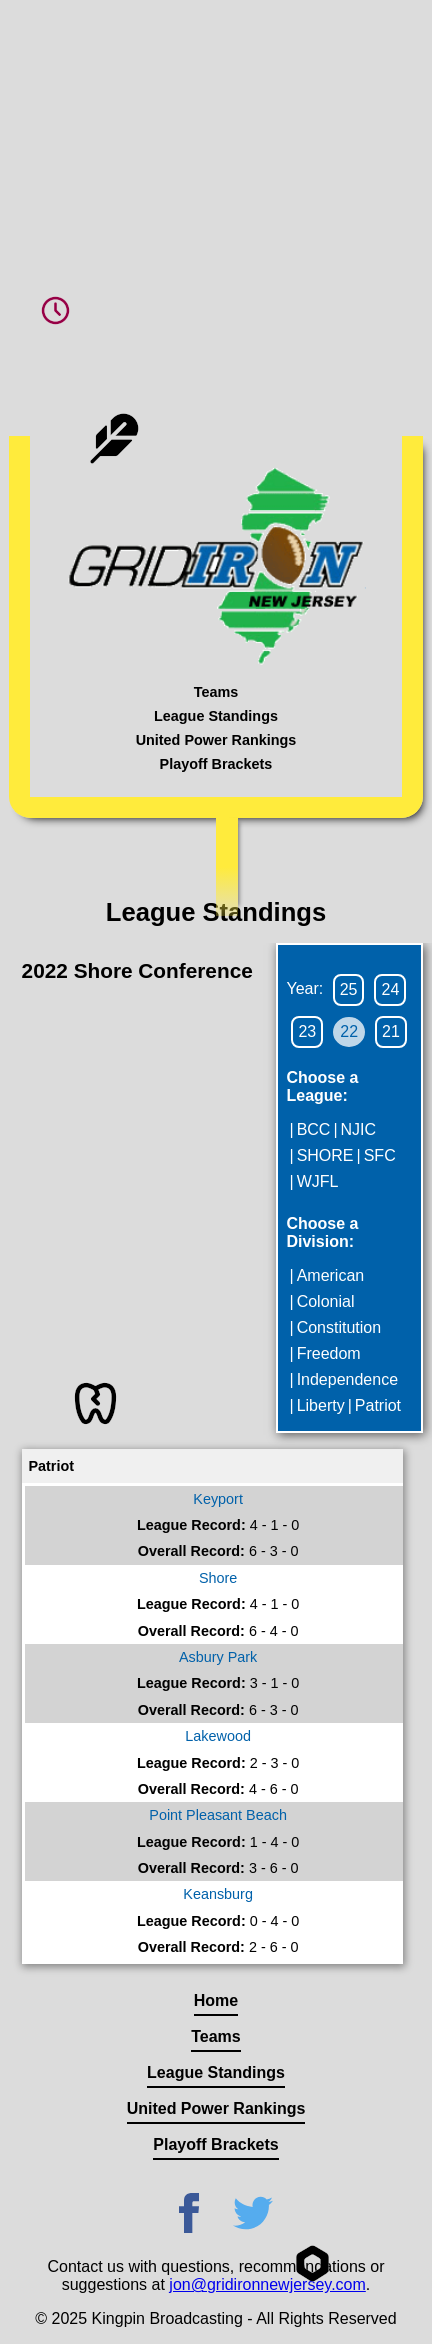 This screenshot has width=432, height=2344. I want to click on view time or clock settings, so click(55, 310).